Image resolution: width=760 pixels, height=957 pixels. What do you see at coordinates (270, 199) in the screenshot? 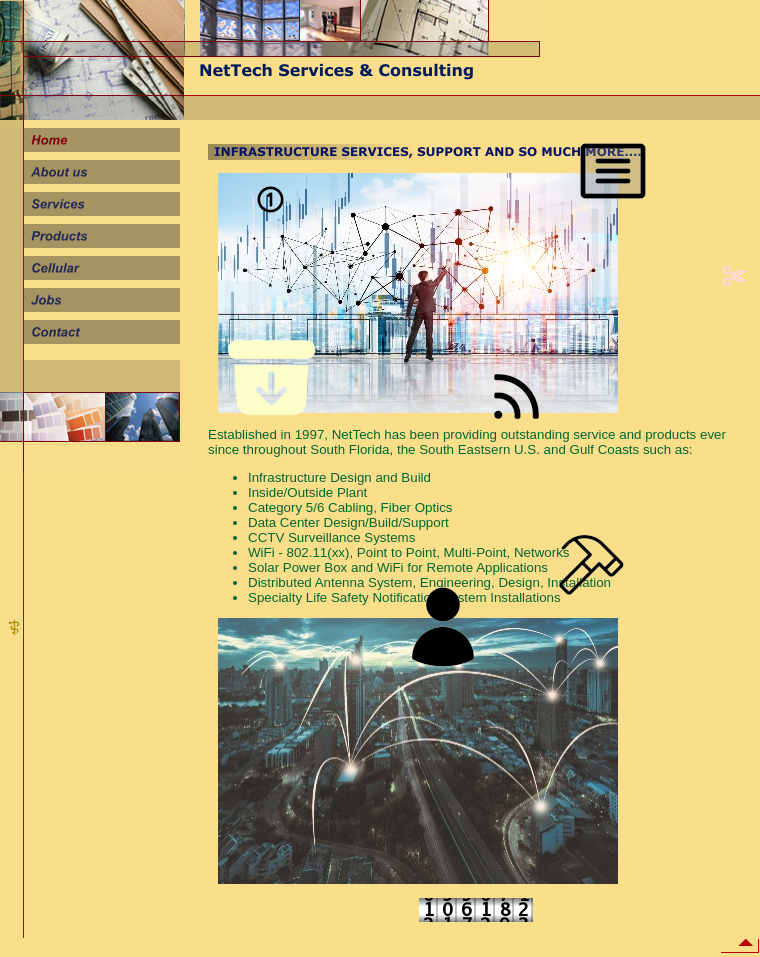
I see `indicates the first step in a sequence or process` at bounding box center [270, 199].